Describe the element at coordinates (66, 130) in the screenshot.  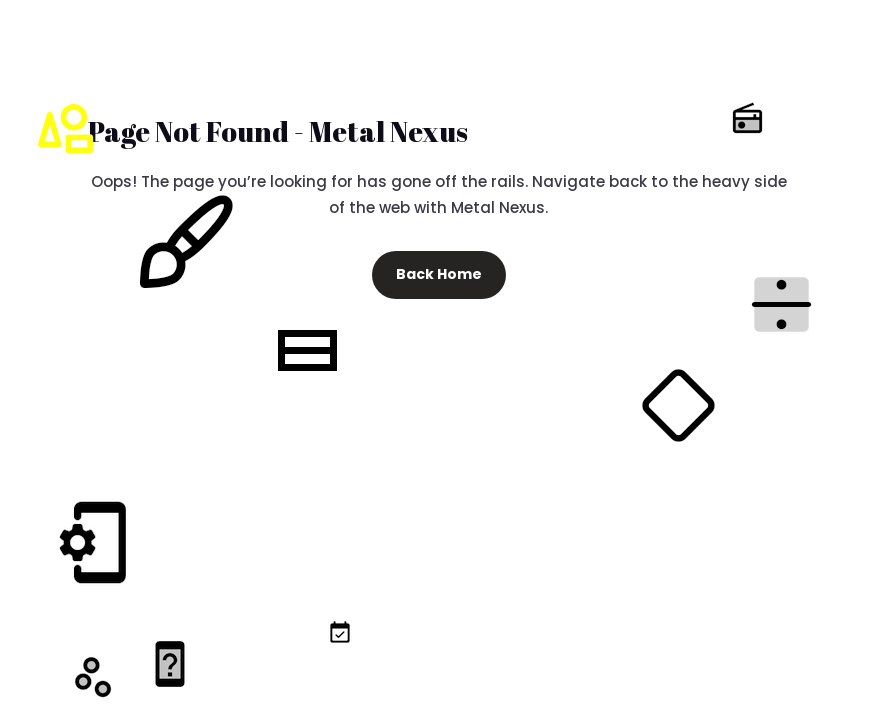
I see `access shape tools or drawing options` at that location.